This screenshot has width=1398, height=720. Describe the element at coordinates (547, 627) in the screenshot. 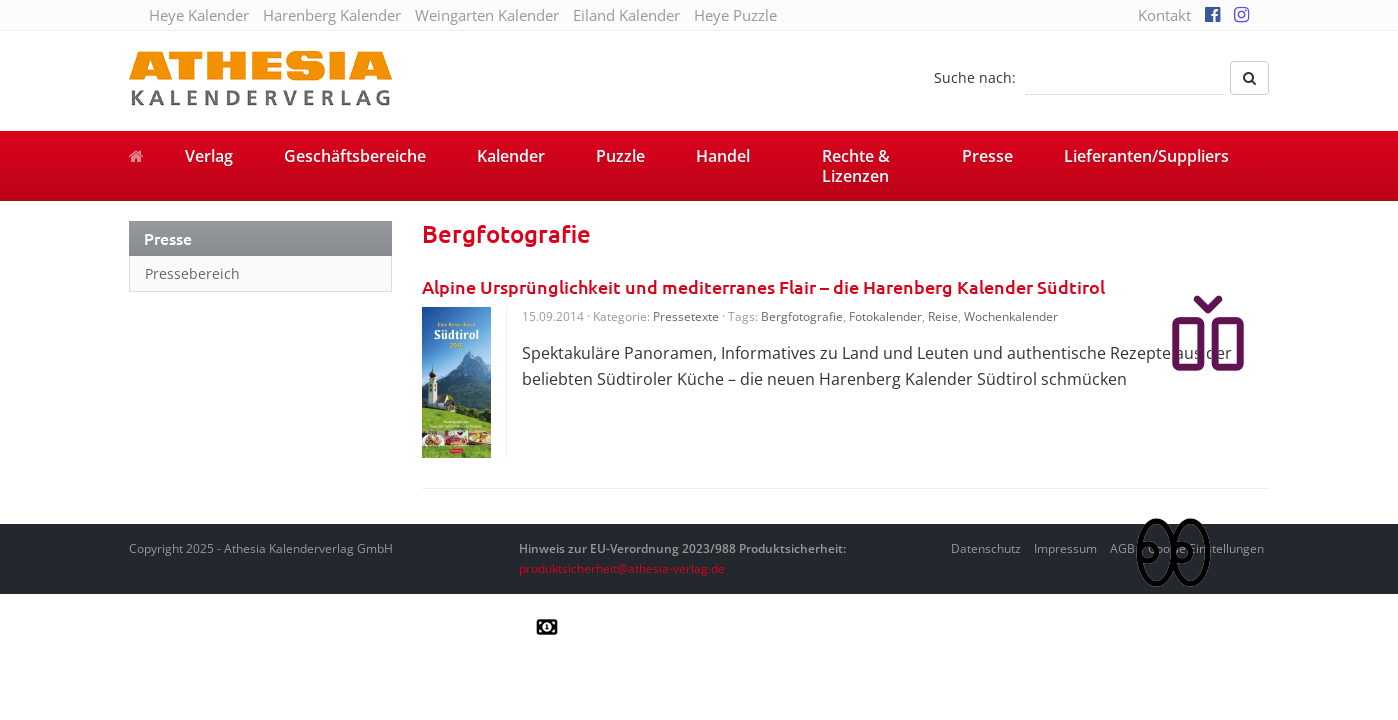

I see `view payment or billing details` at that location.